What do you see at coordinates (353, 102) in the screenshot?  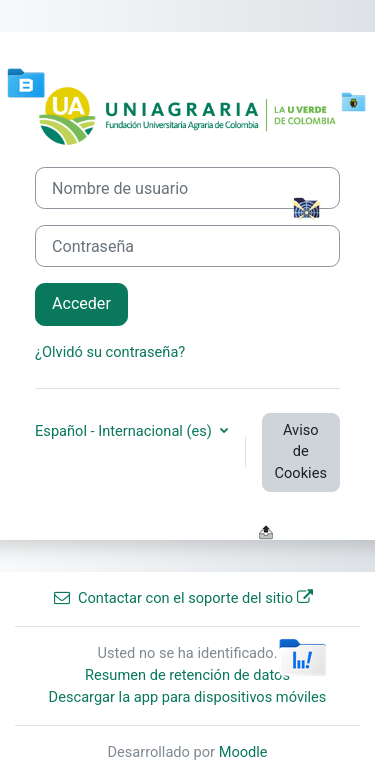 I see `folder containing android app files` at bounding box center [353, 102].